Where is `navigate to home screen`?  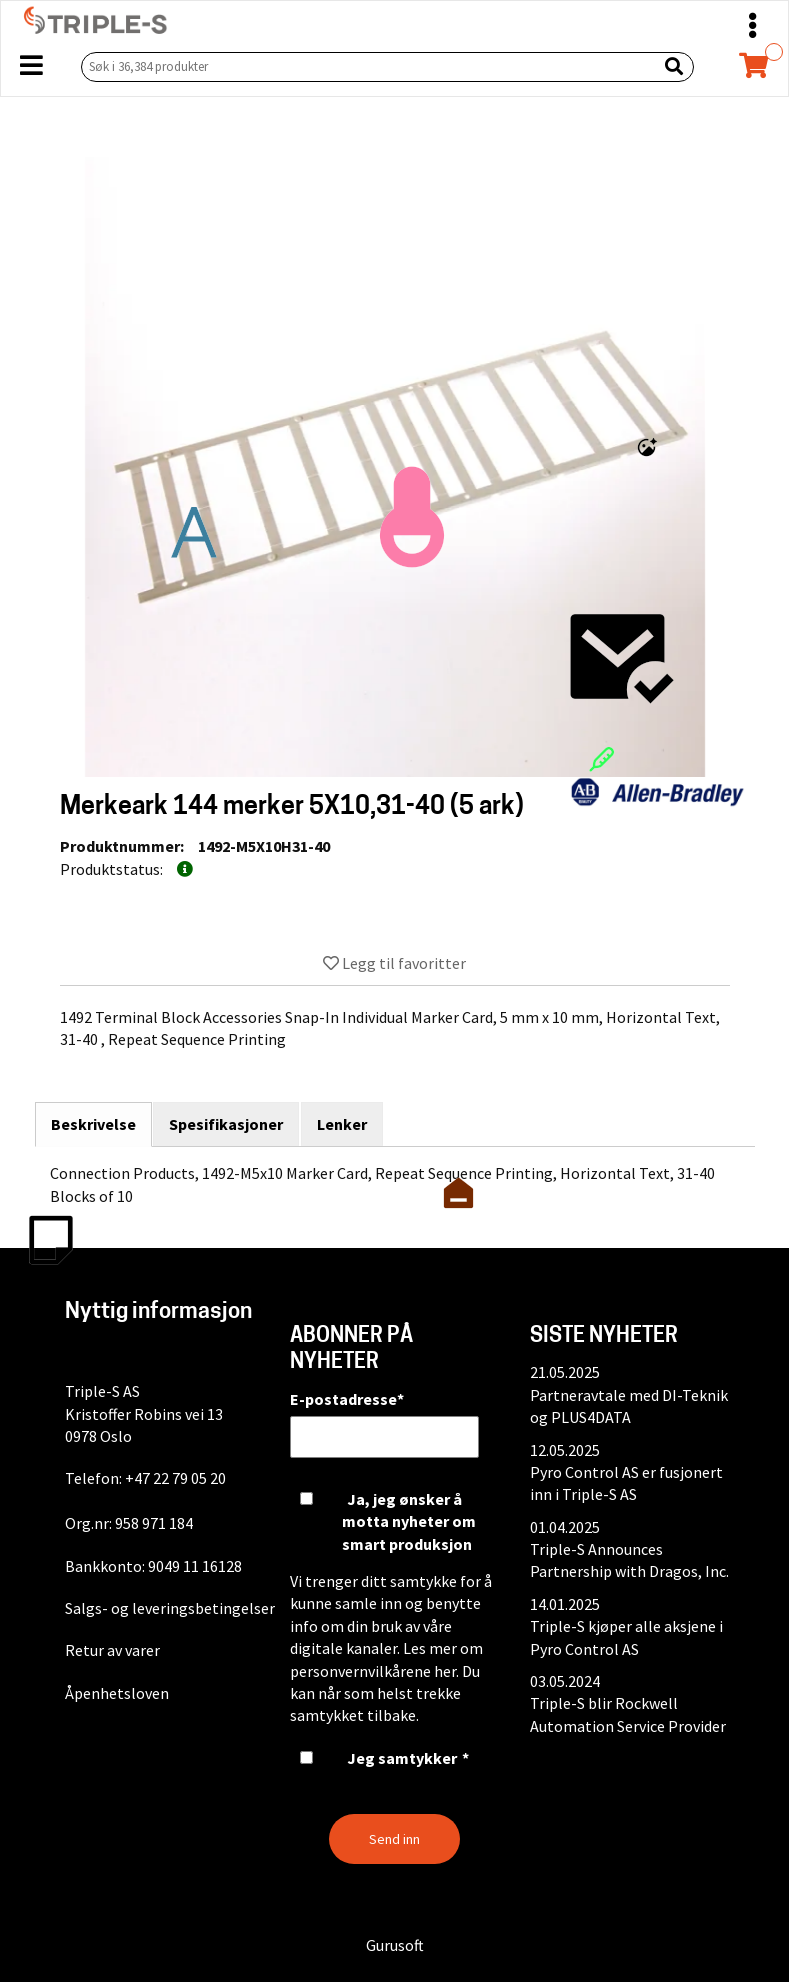 navigate to home screen is located at coordinates (458, 1193).